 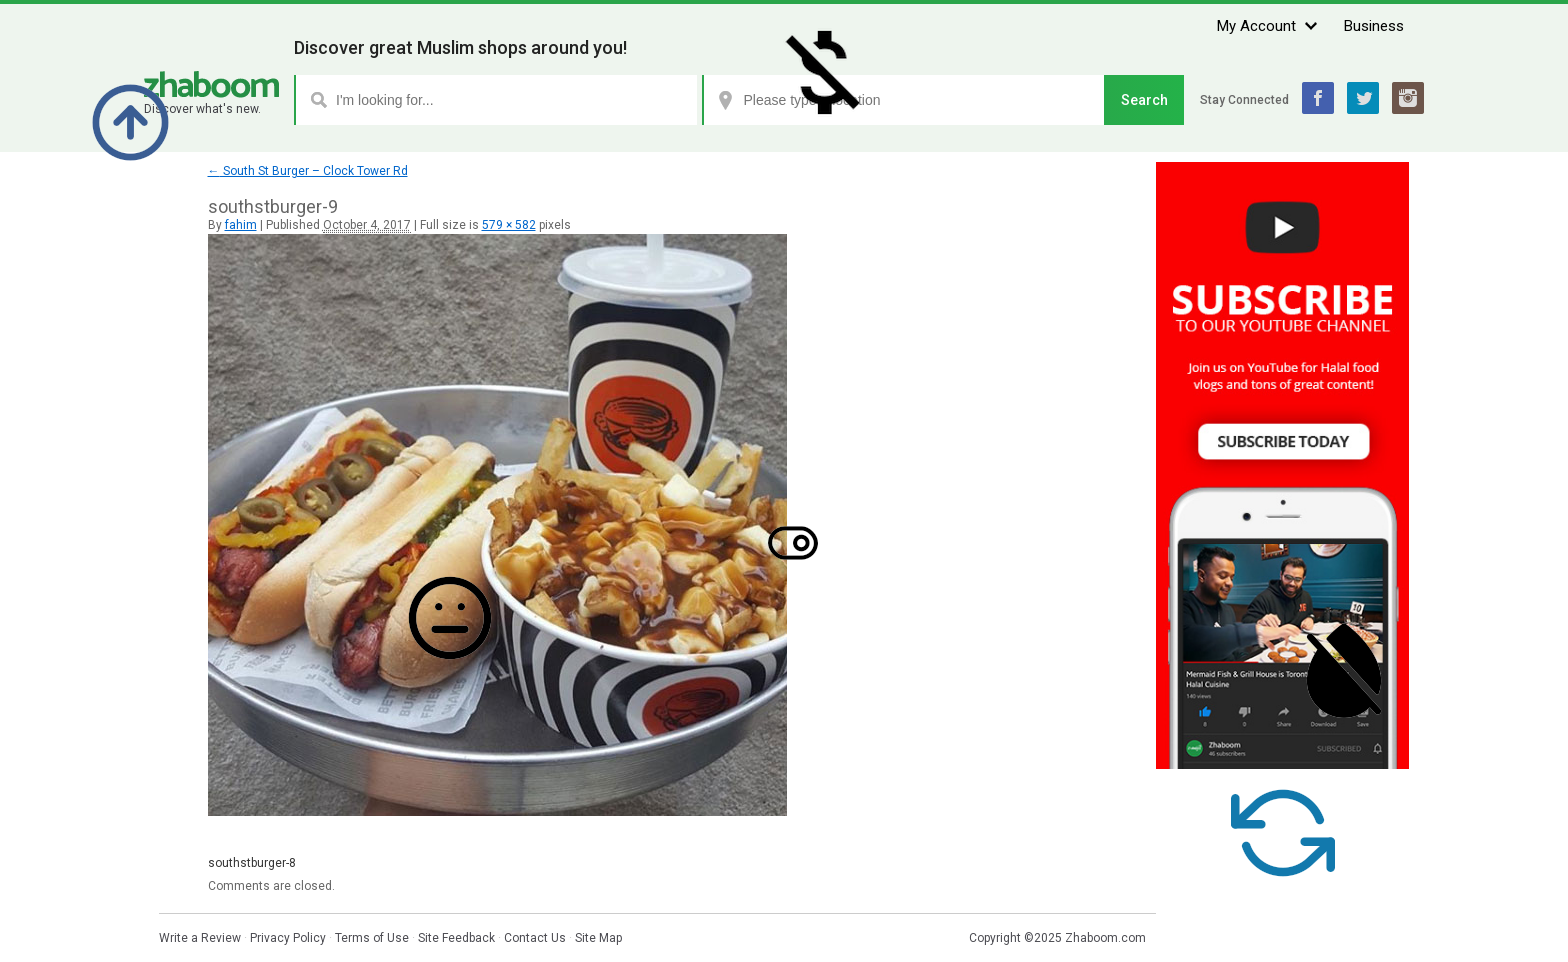 What do you see at coordinates (822, 72) in the screenshot?
I see `indicates no cost or free item` at bounding box center [822, 72].